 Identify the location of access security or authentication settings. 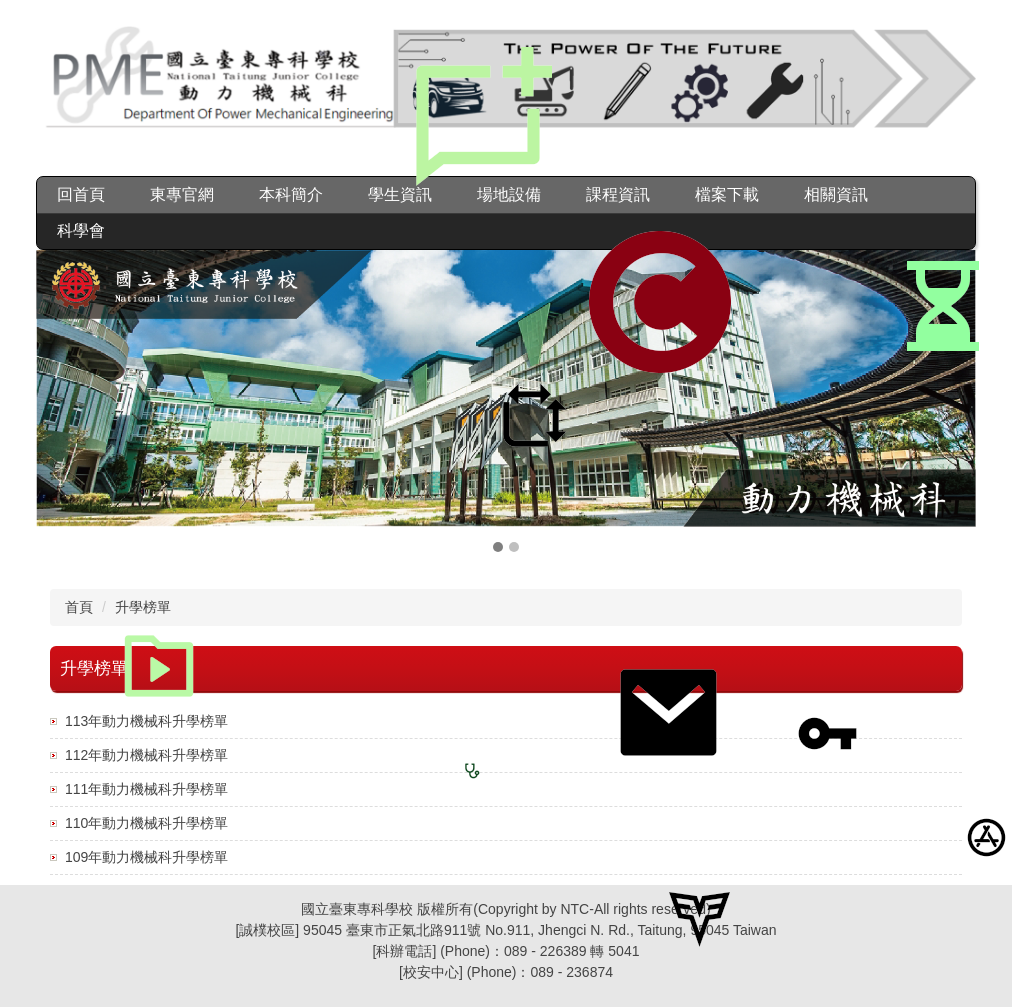
(827, 733).